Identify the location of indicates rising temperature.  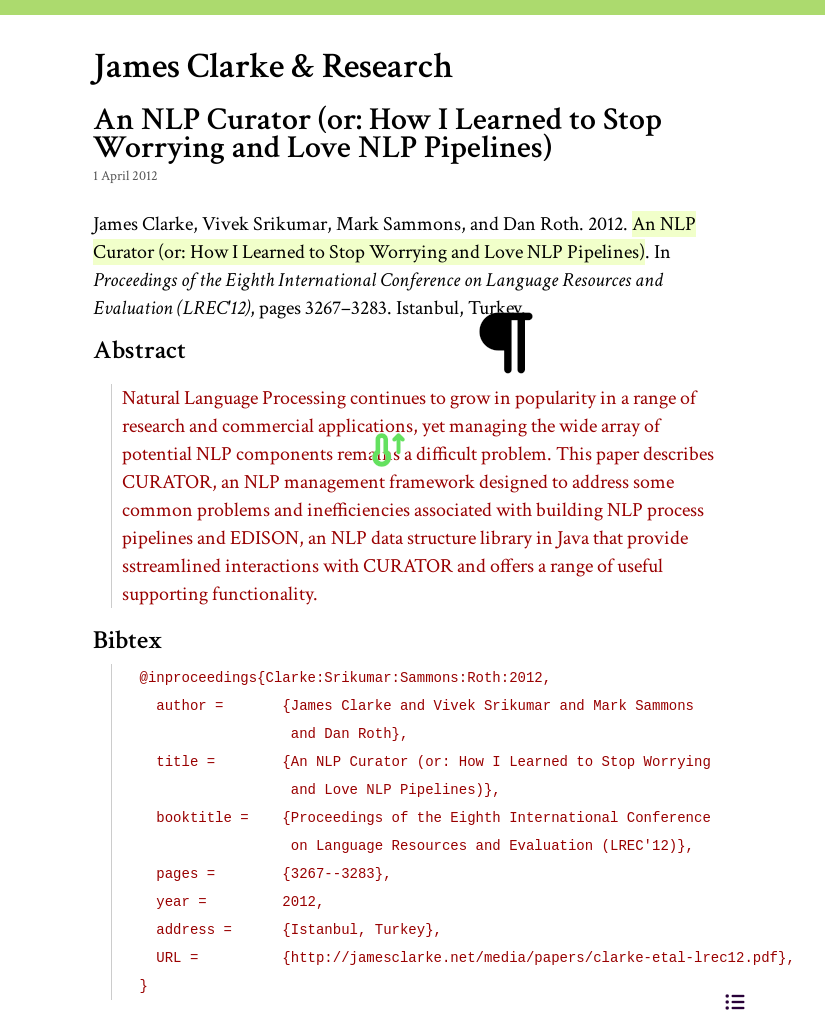
(388, 450).